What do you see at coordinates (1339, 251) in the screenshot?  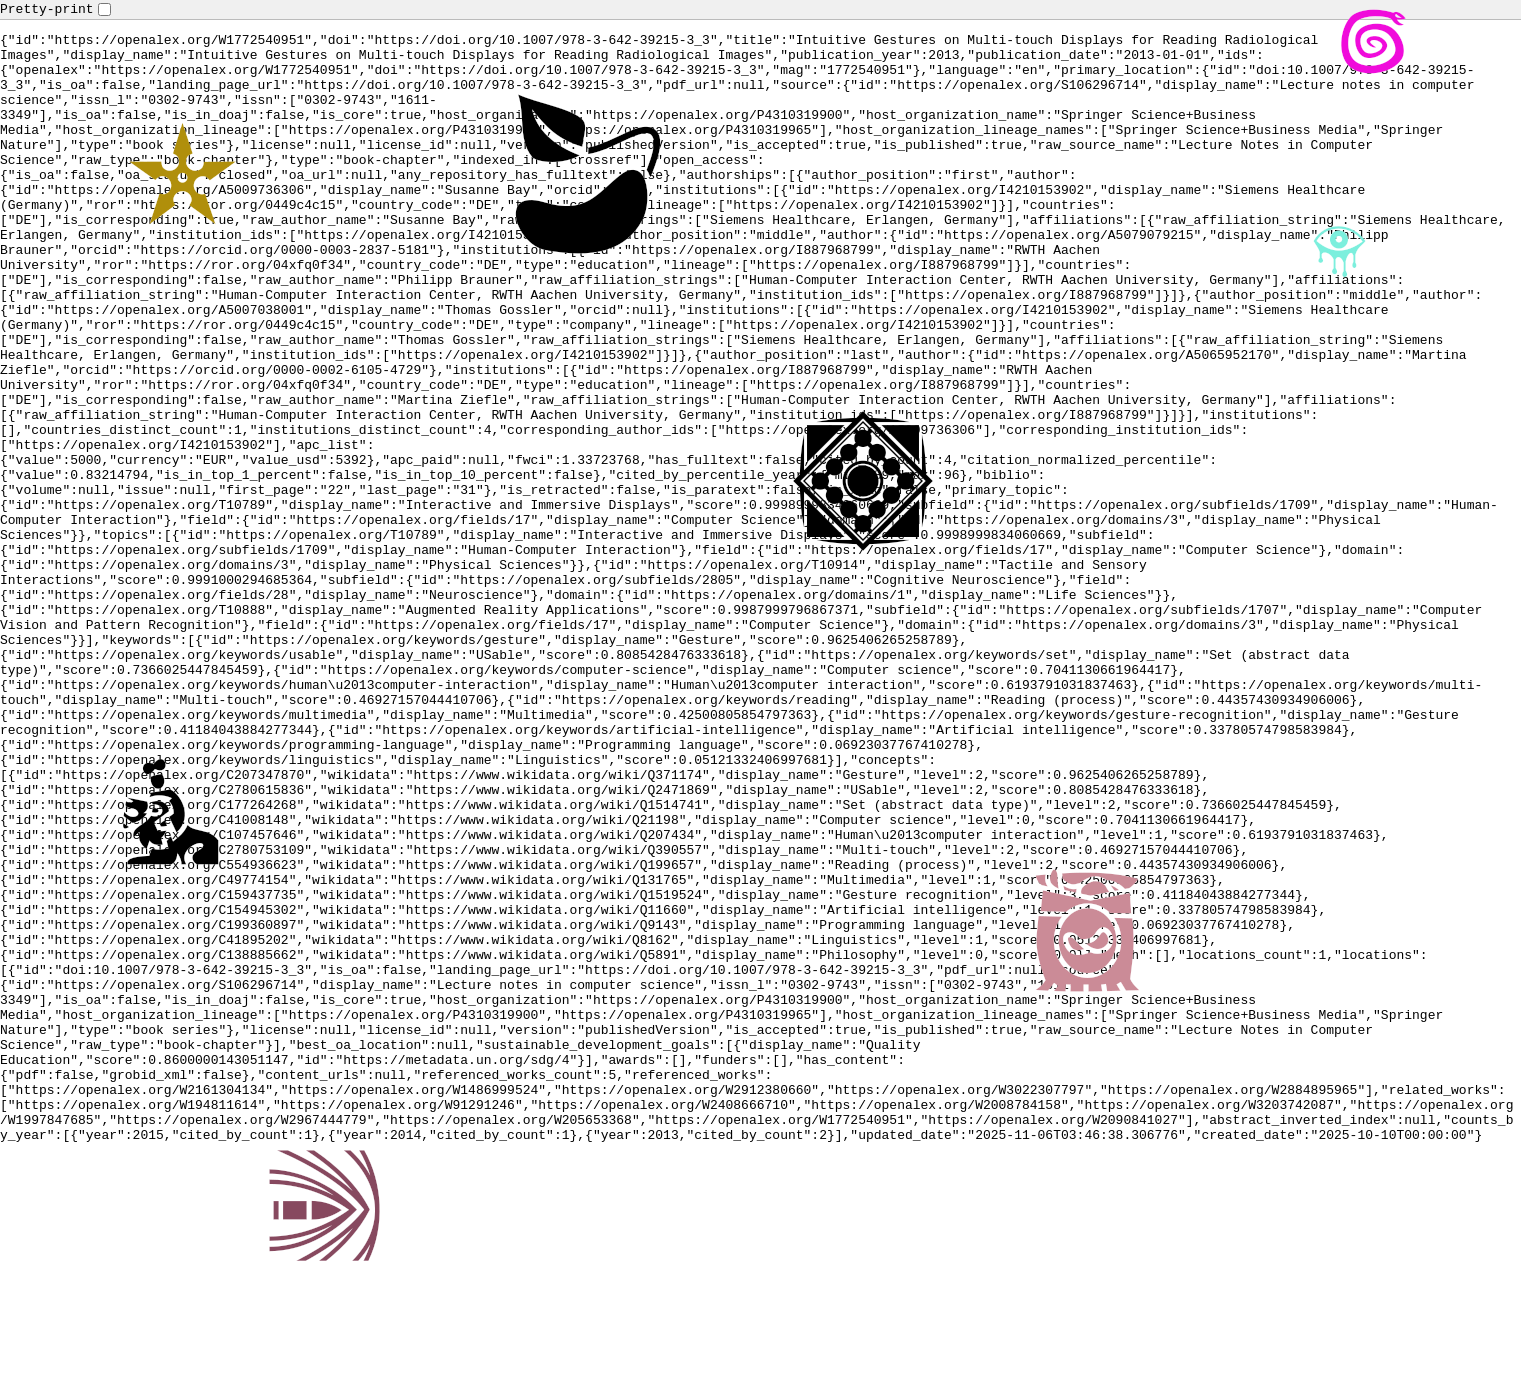 I see `indicates a horror or gore content warning` at bounding box center [1339, 251].